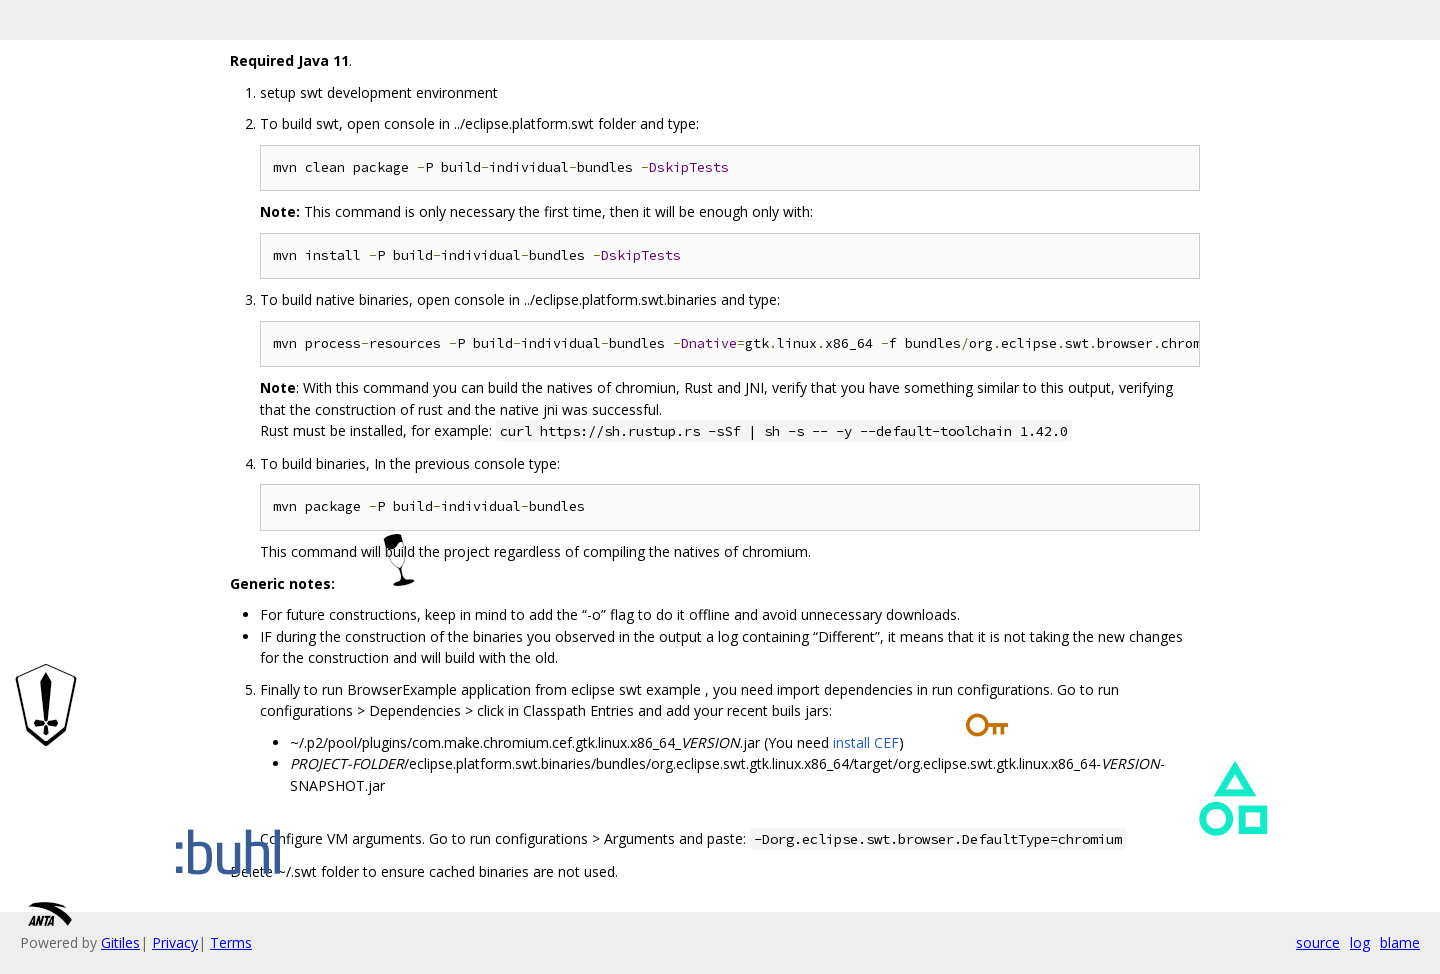 The image size is (1440, 974). Describe the element at coordinates (46, 705) in the screenshot. I see `launch heroic games launcher` at that location.